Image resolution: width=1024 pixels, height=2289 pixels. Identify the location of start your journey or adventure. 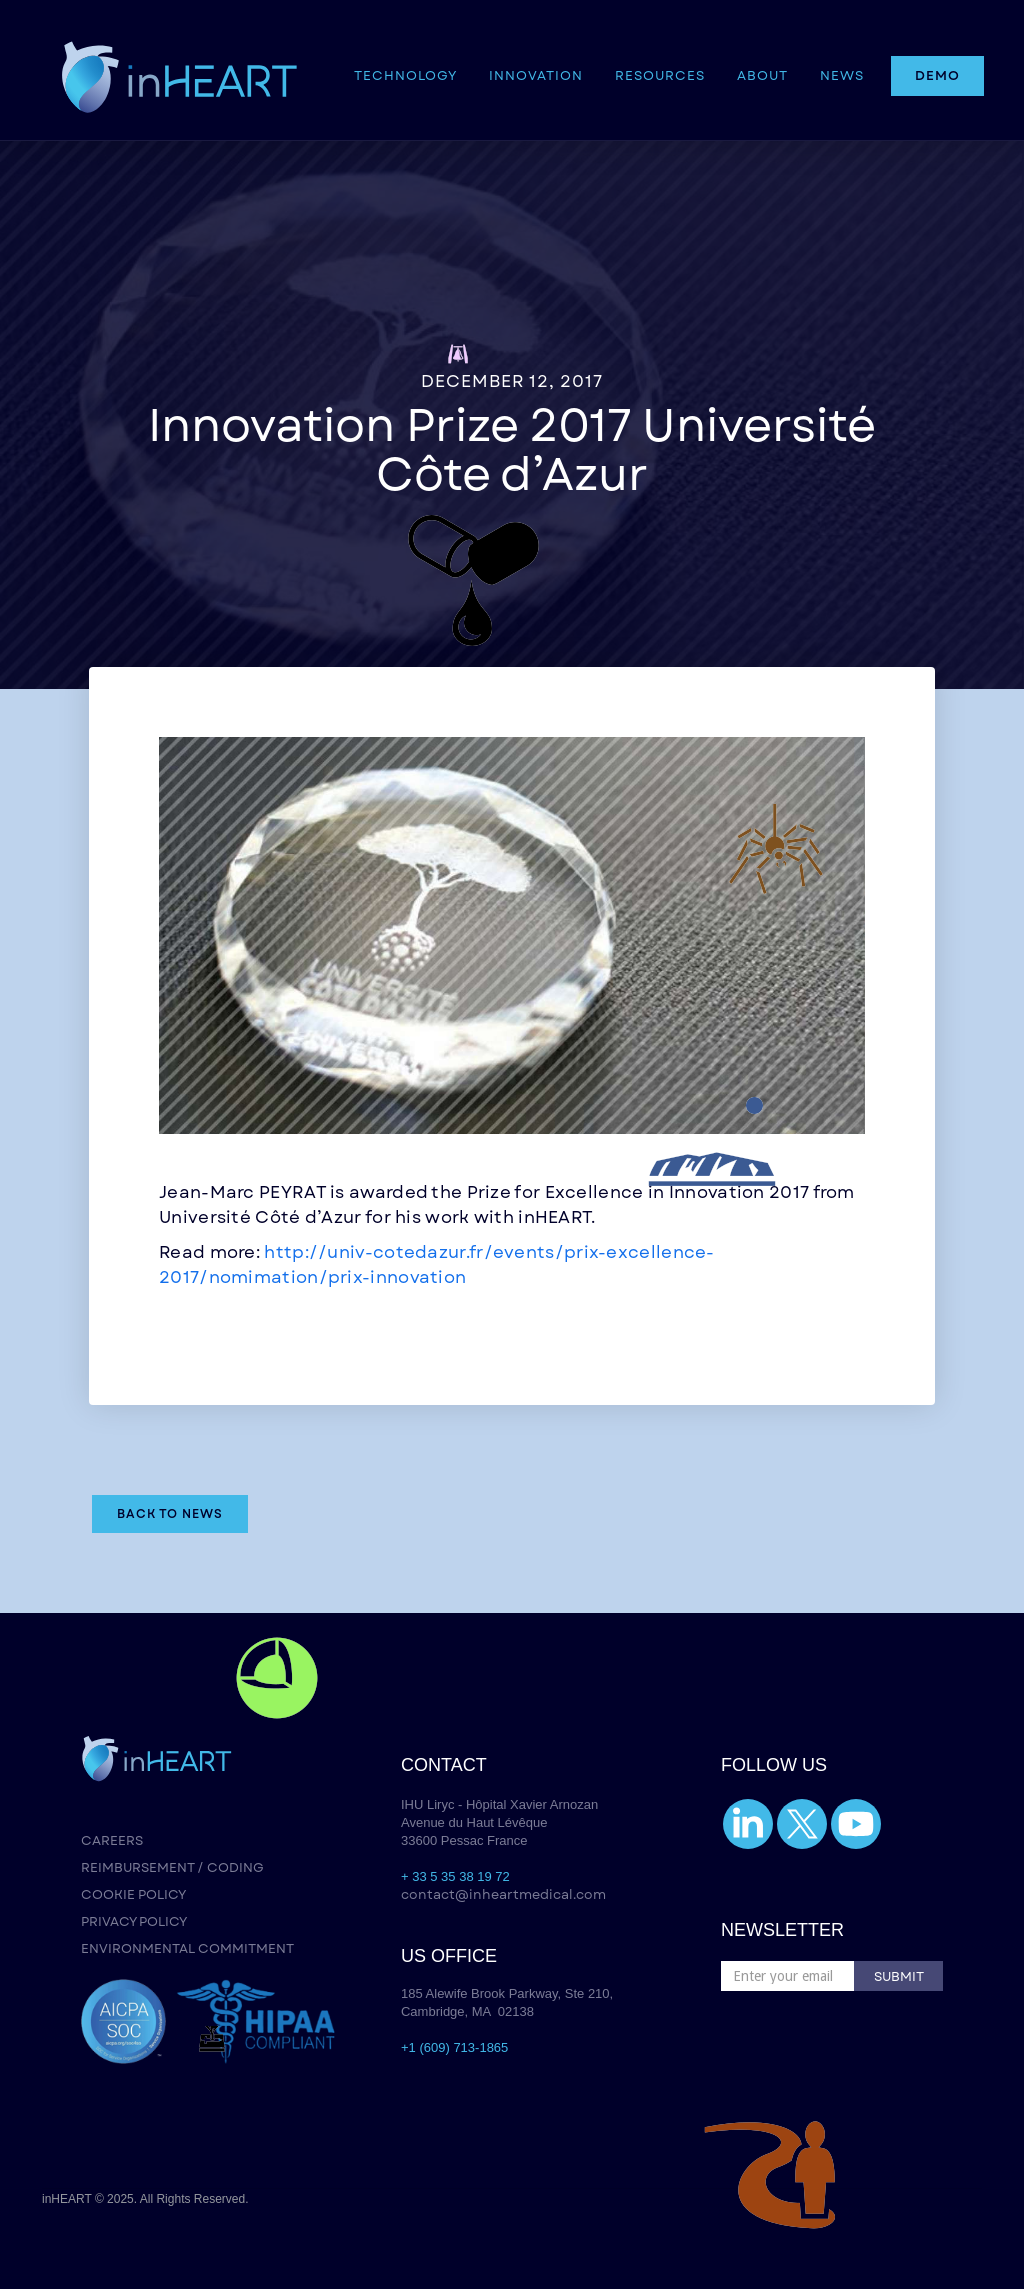
(770, 2168).